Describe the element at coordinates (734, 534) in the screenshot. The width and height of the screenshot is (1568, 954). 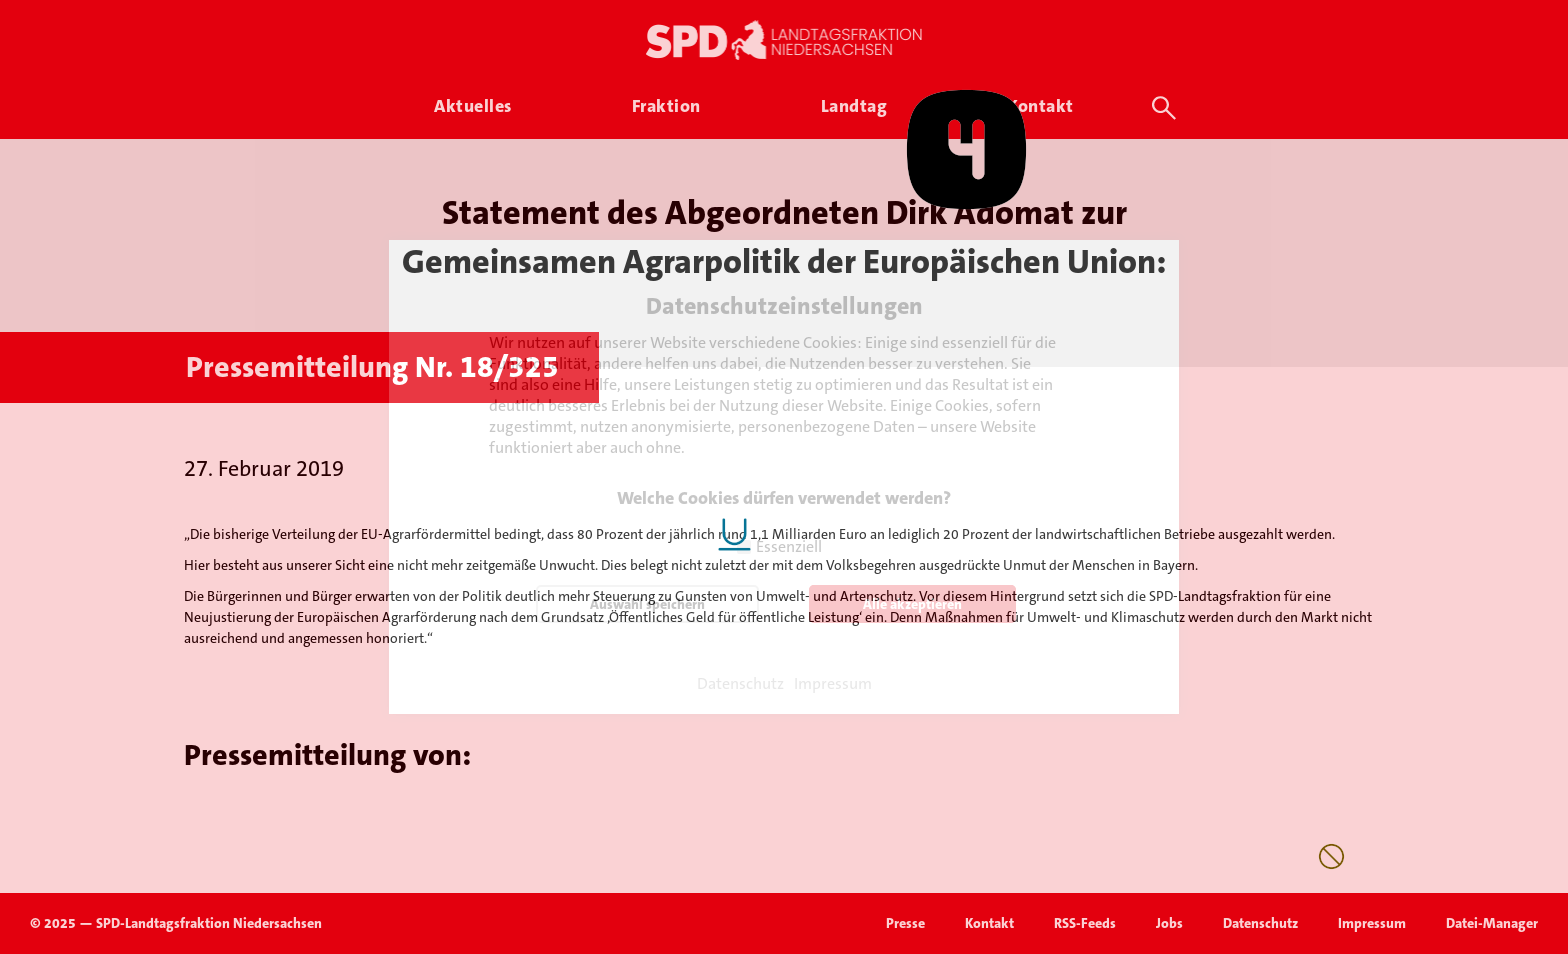
I see `apply underline formatting to selected text` at that location.